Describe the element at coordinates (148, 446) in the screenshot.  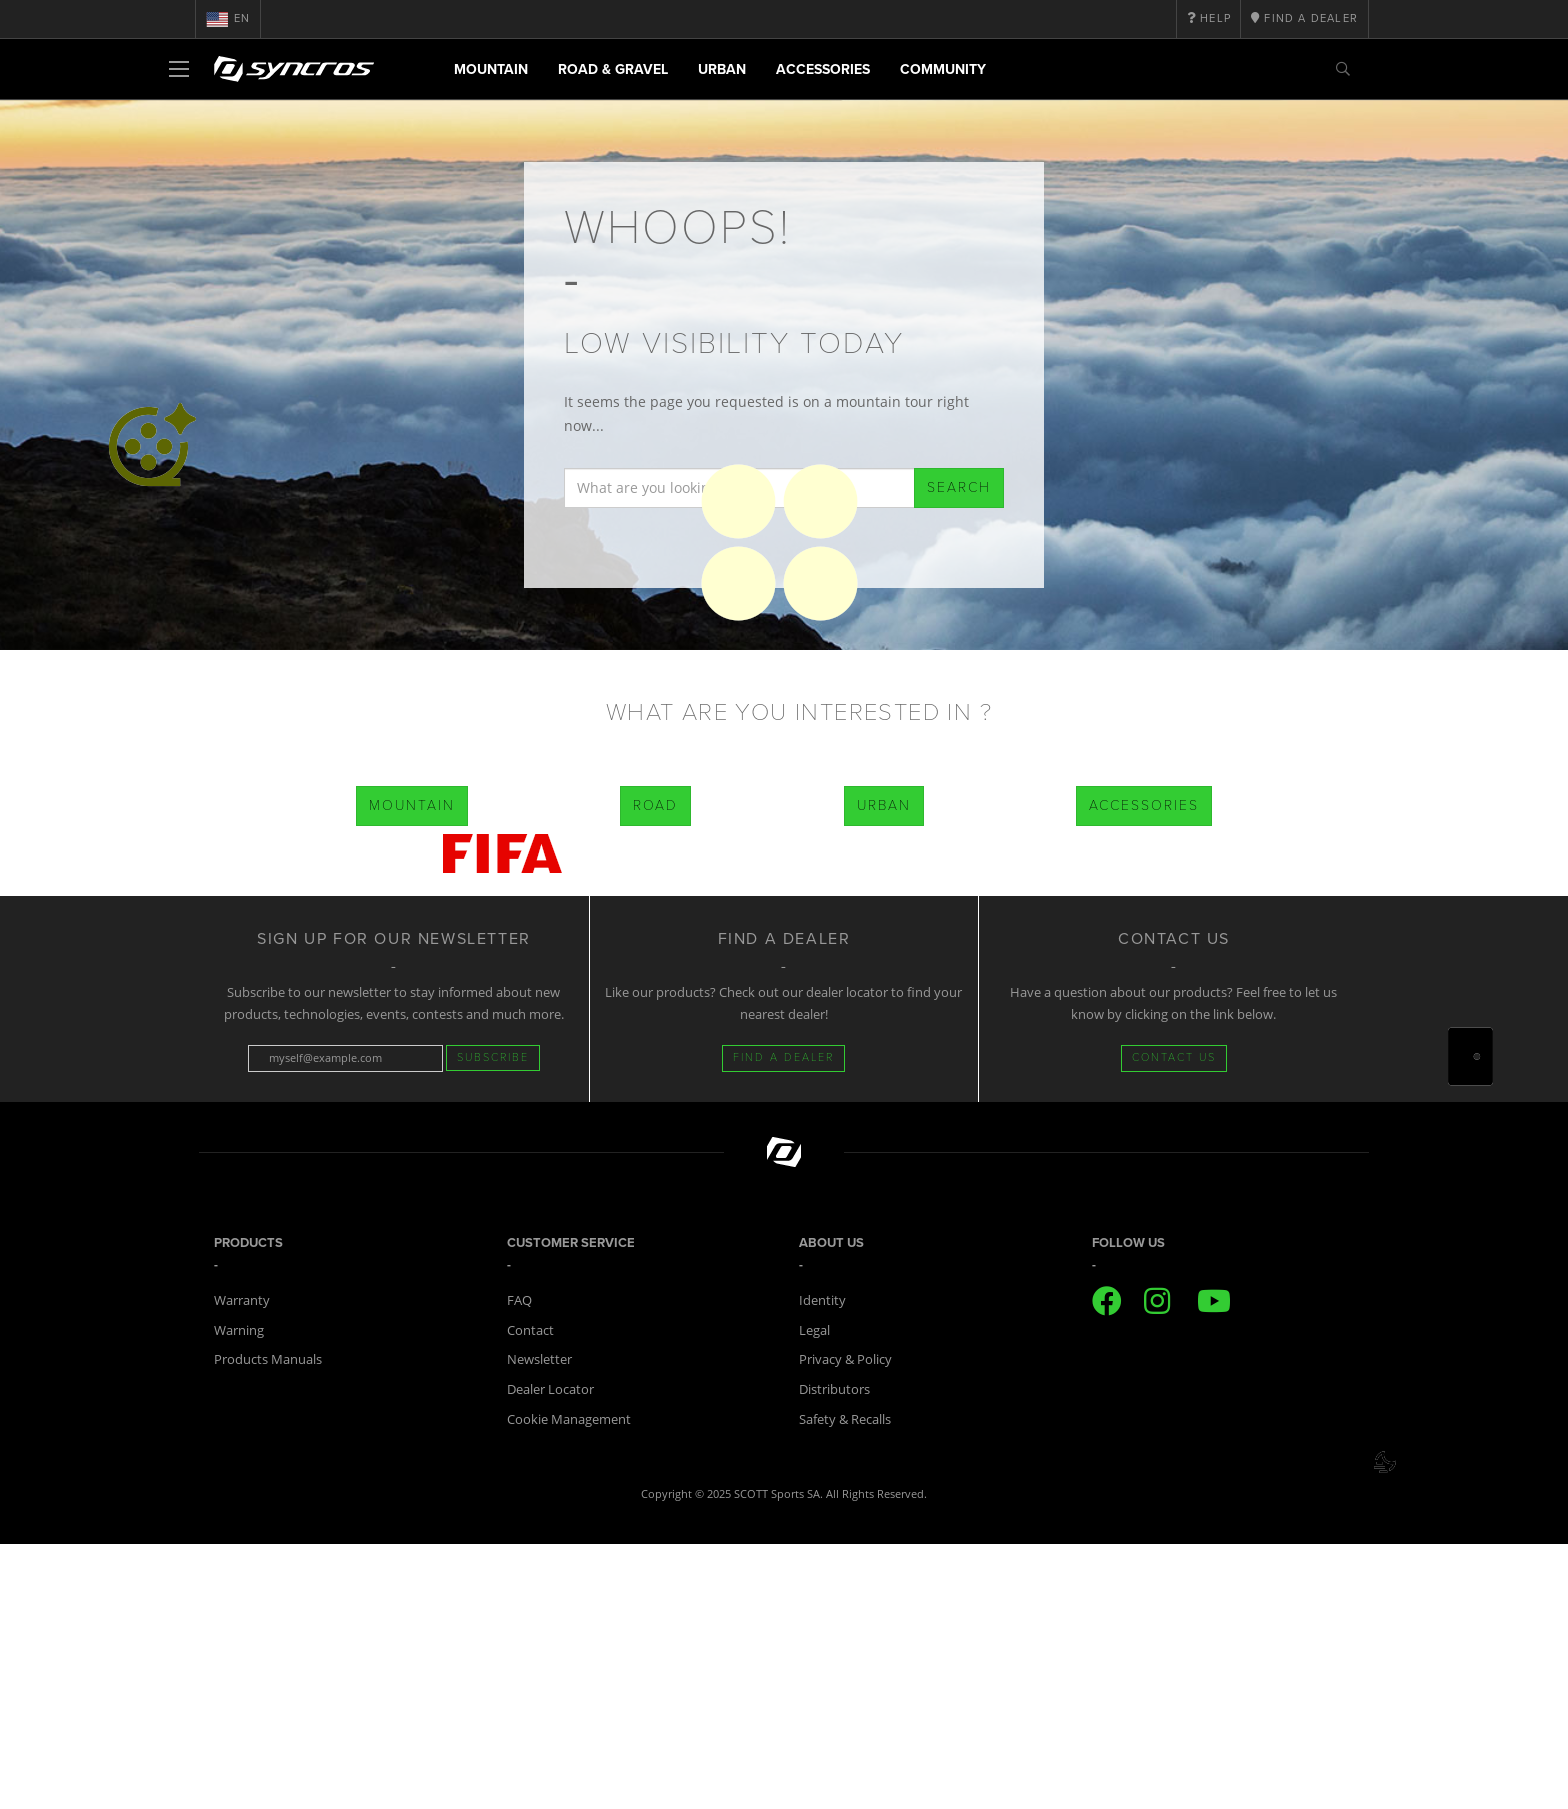
I see `access AI-powered video editing tools` at that location.